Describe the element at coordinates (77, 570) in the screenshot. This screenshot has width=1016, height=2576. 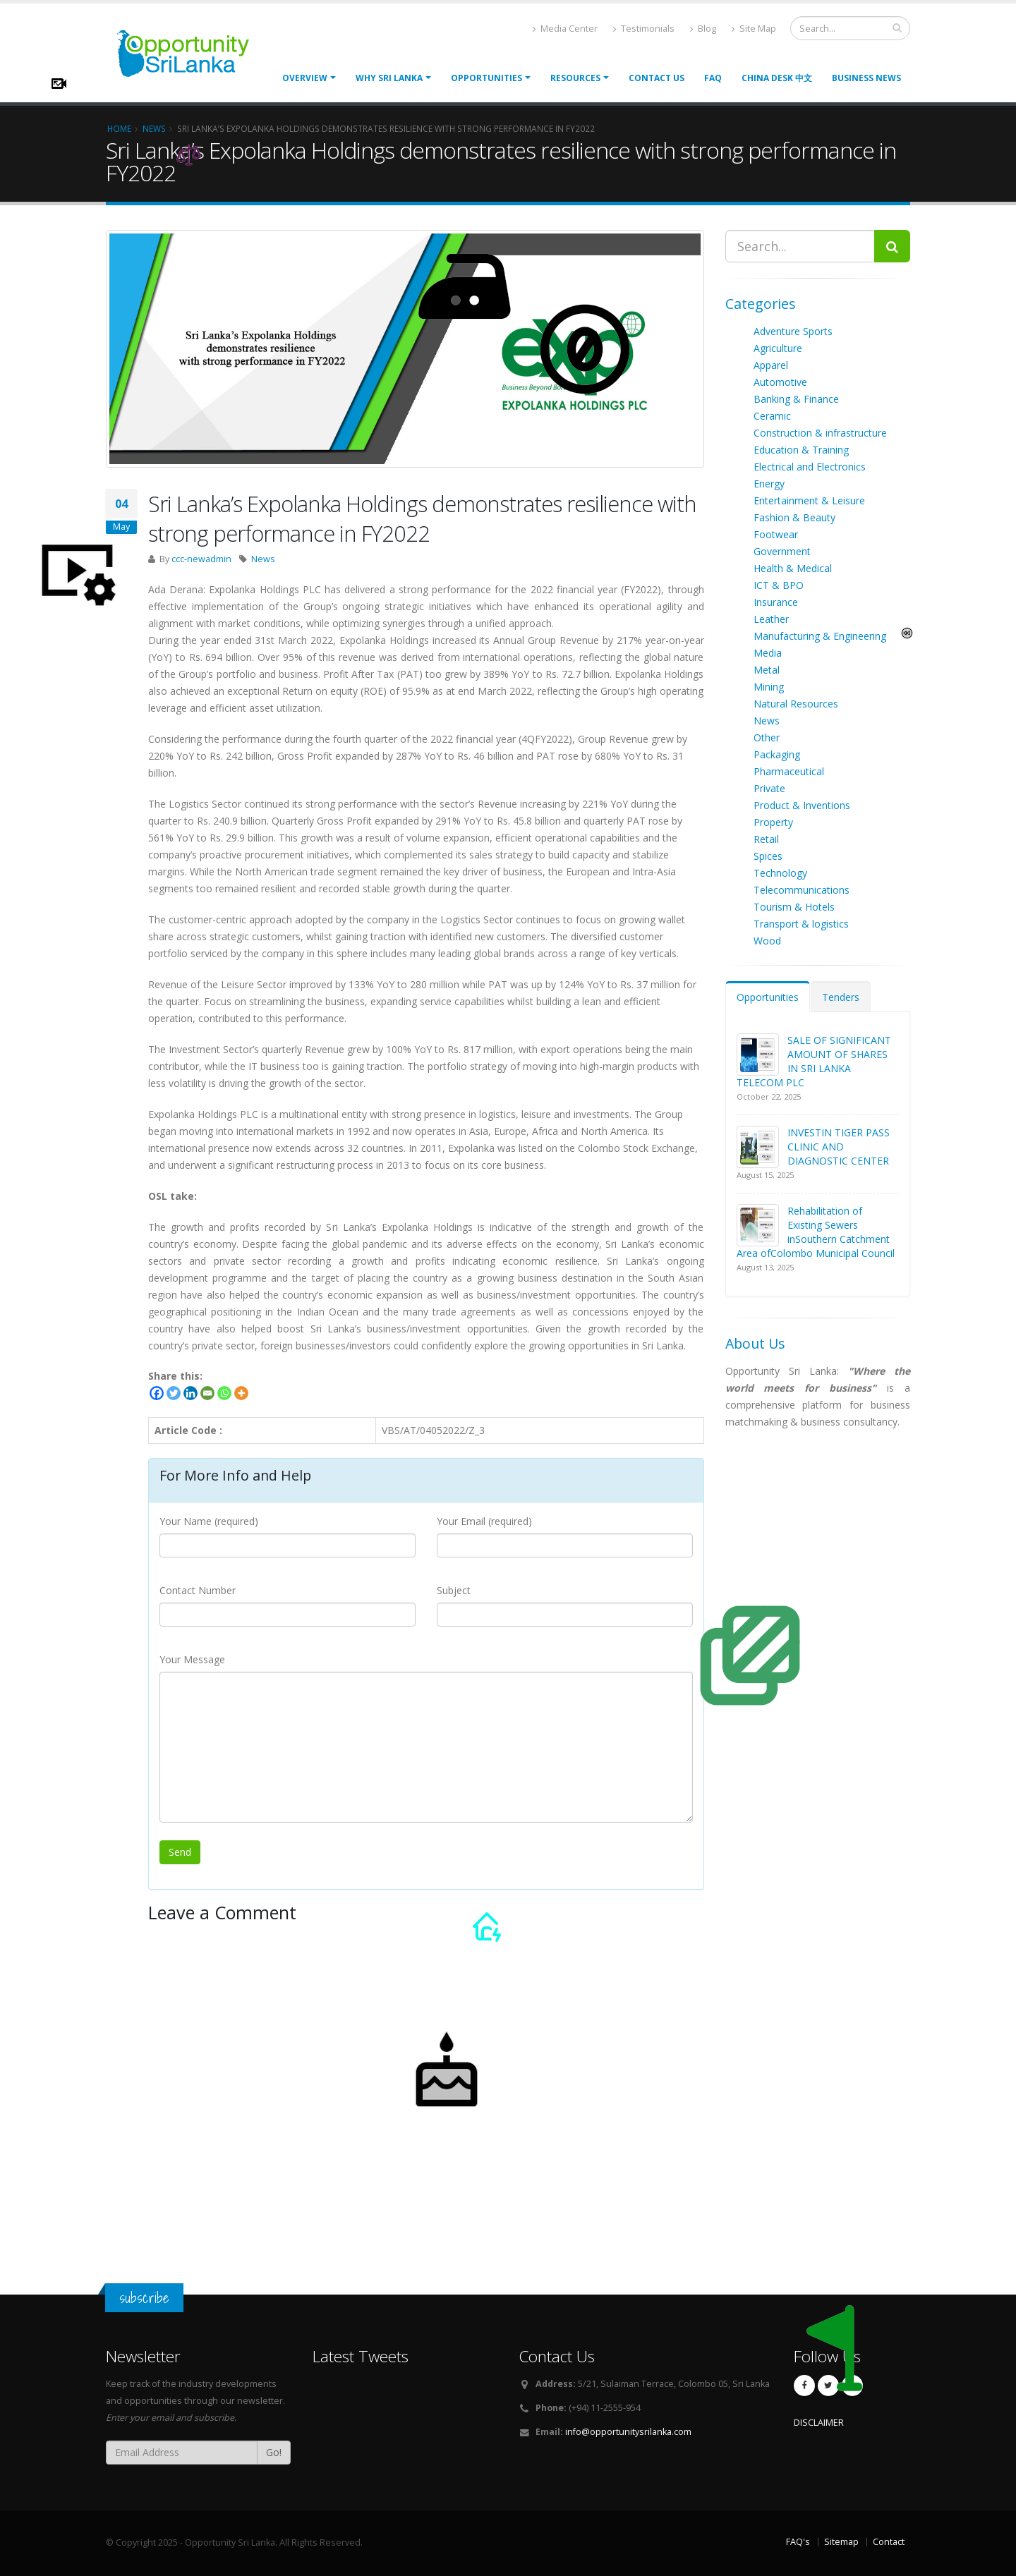
I see `adjust video playback settings` at that location.